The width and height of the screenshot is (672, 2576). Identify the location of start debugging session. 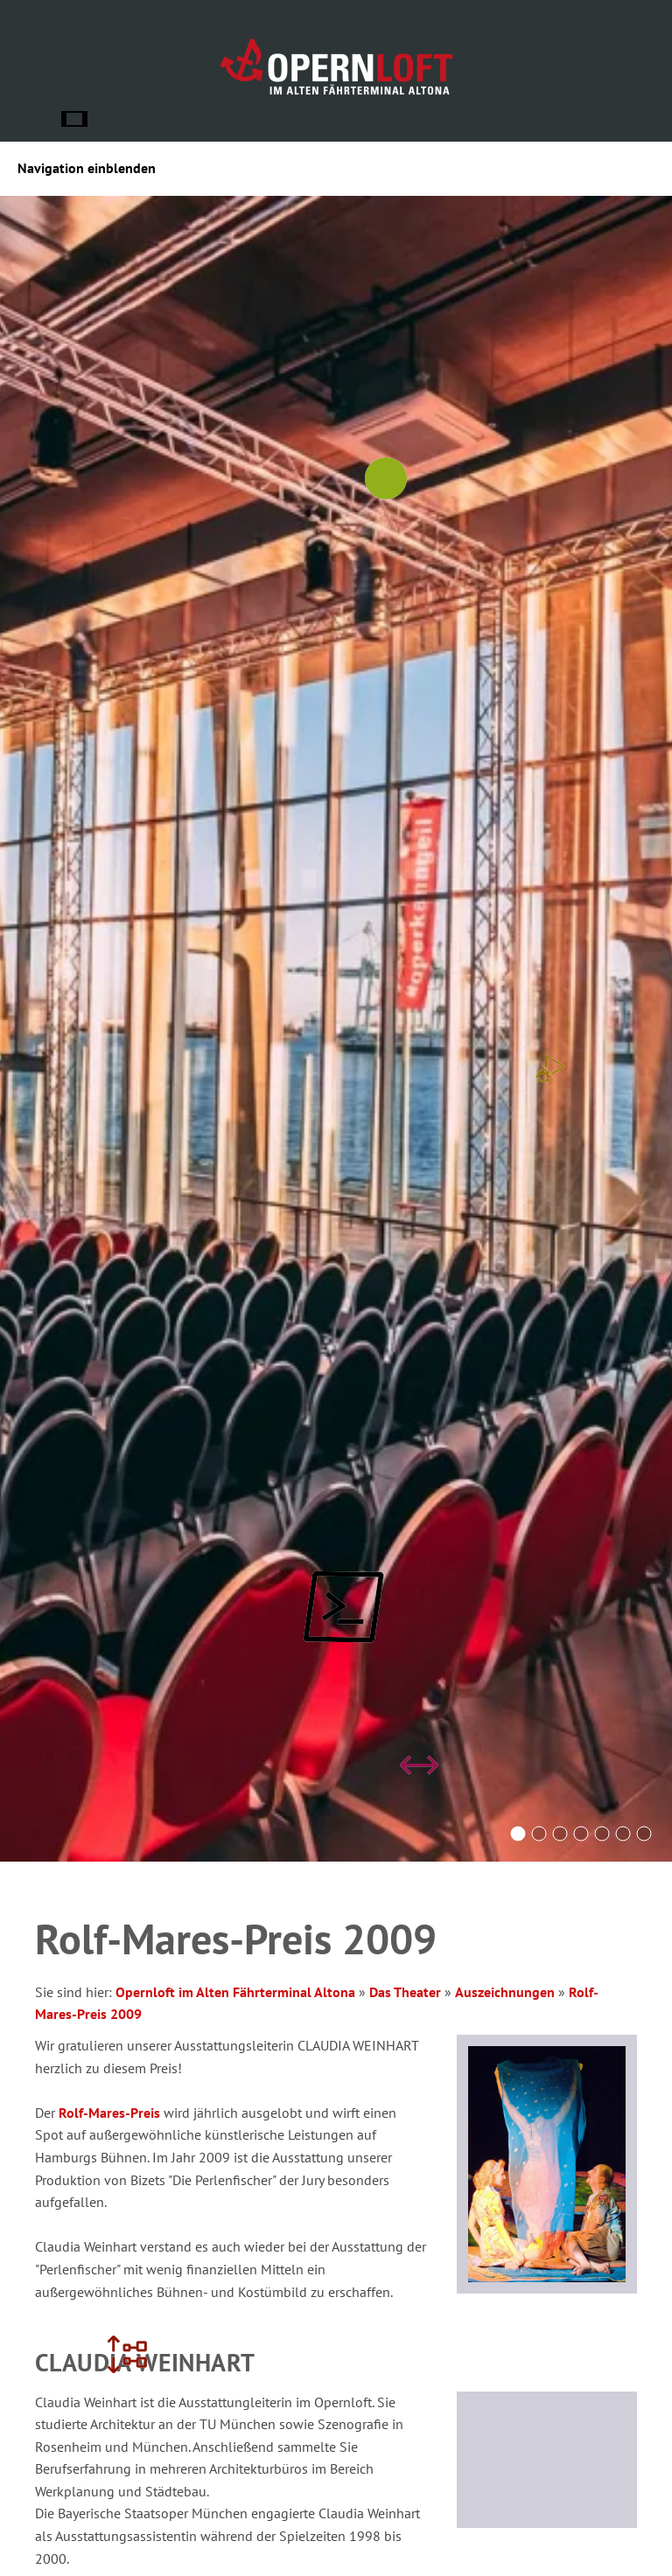
(550, 1069).